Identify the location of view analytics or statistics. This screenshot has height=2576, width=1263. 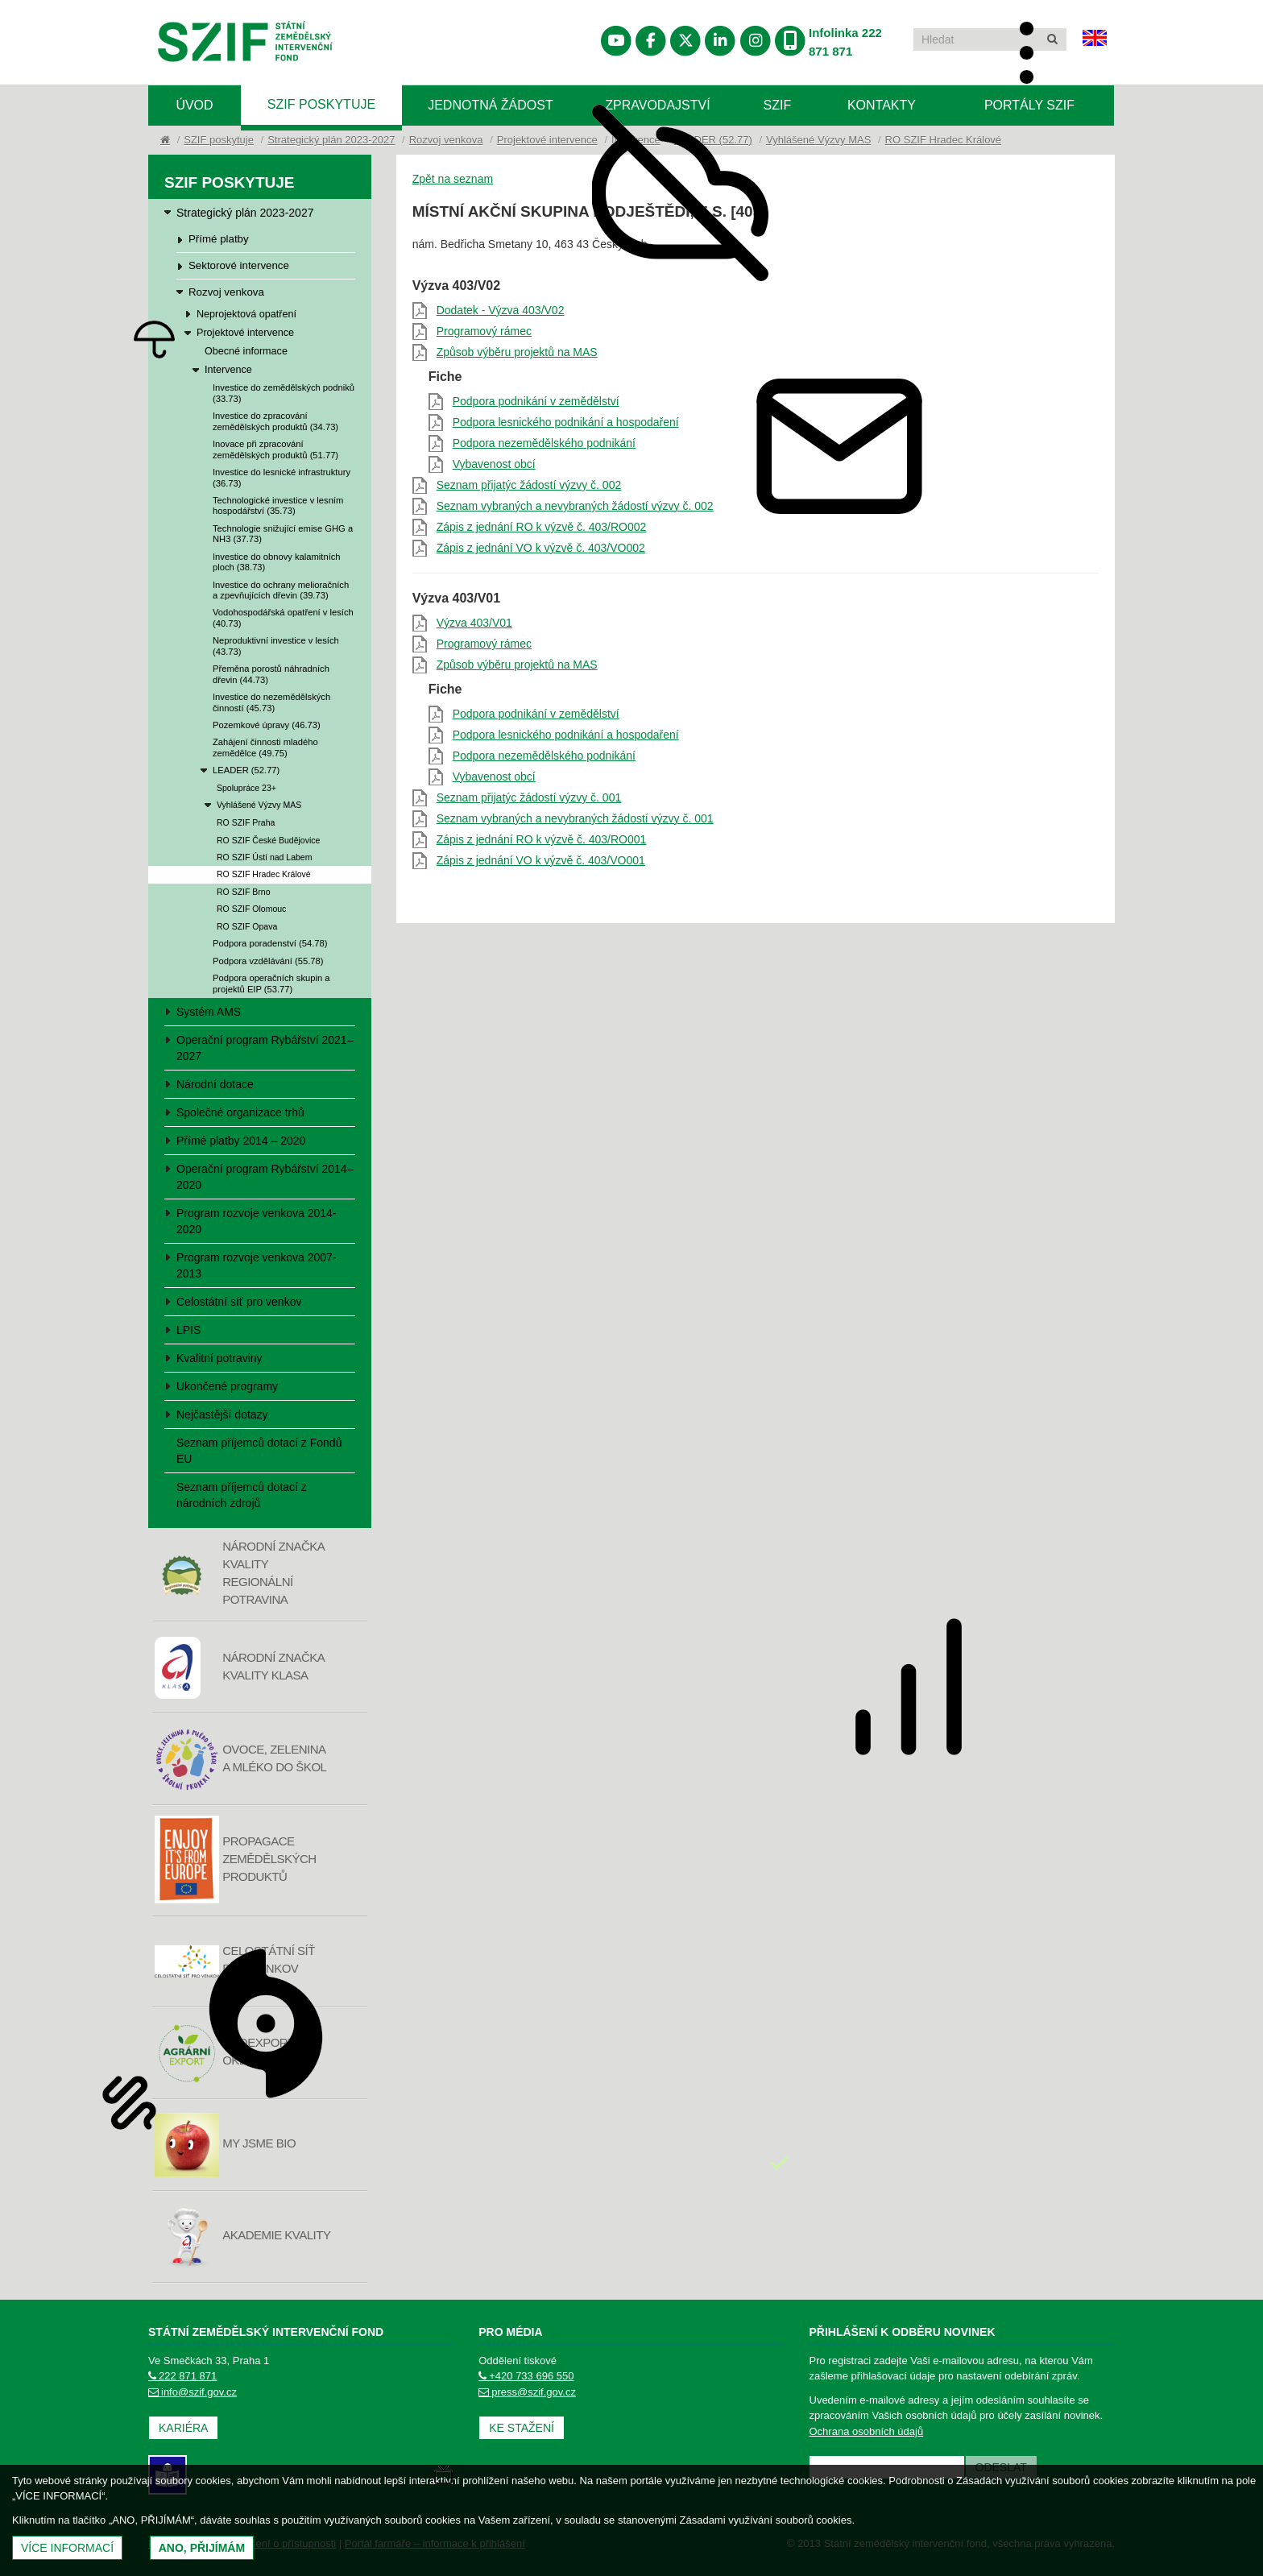
(909, 1687).